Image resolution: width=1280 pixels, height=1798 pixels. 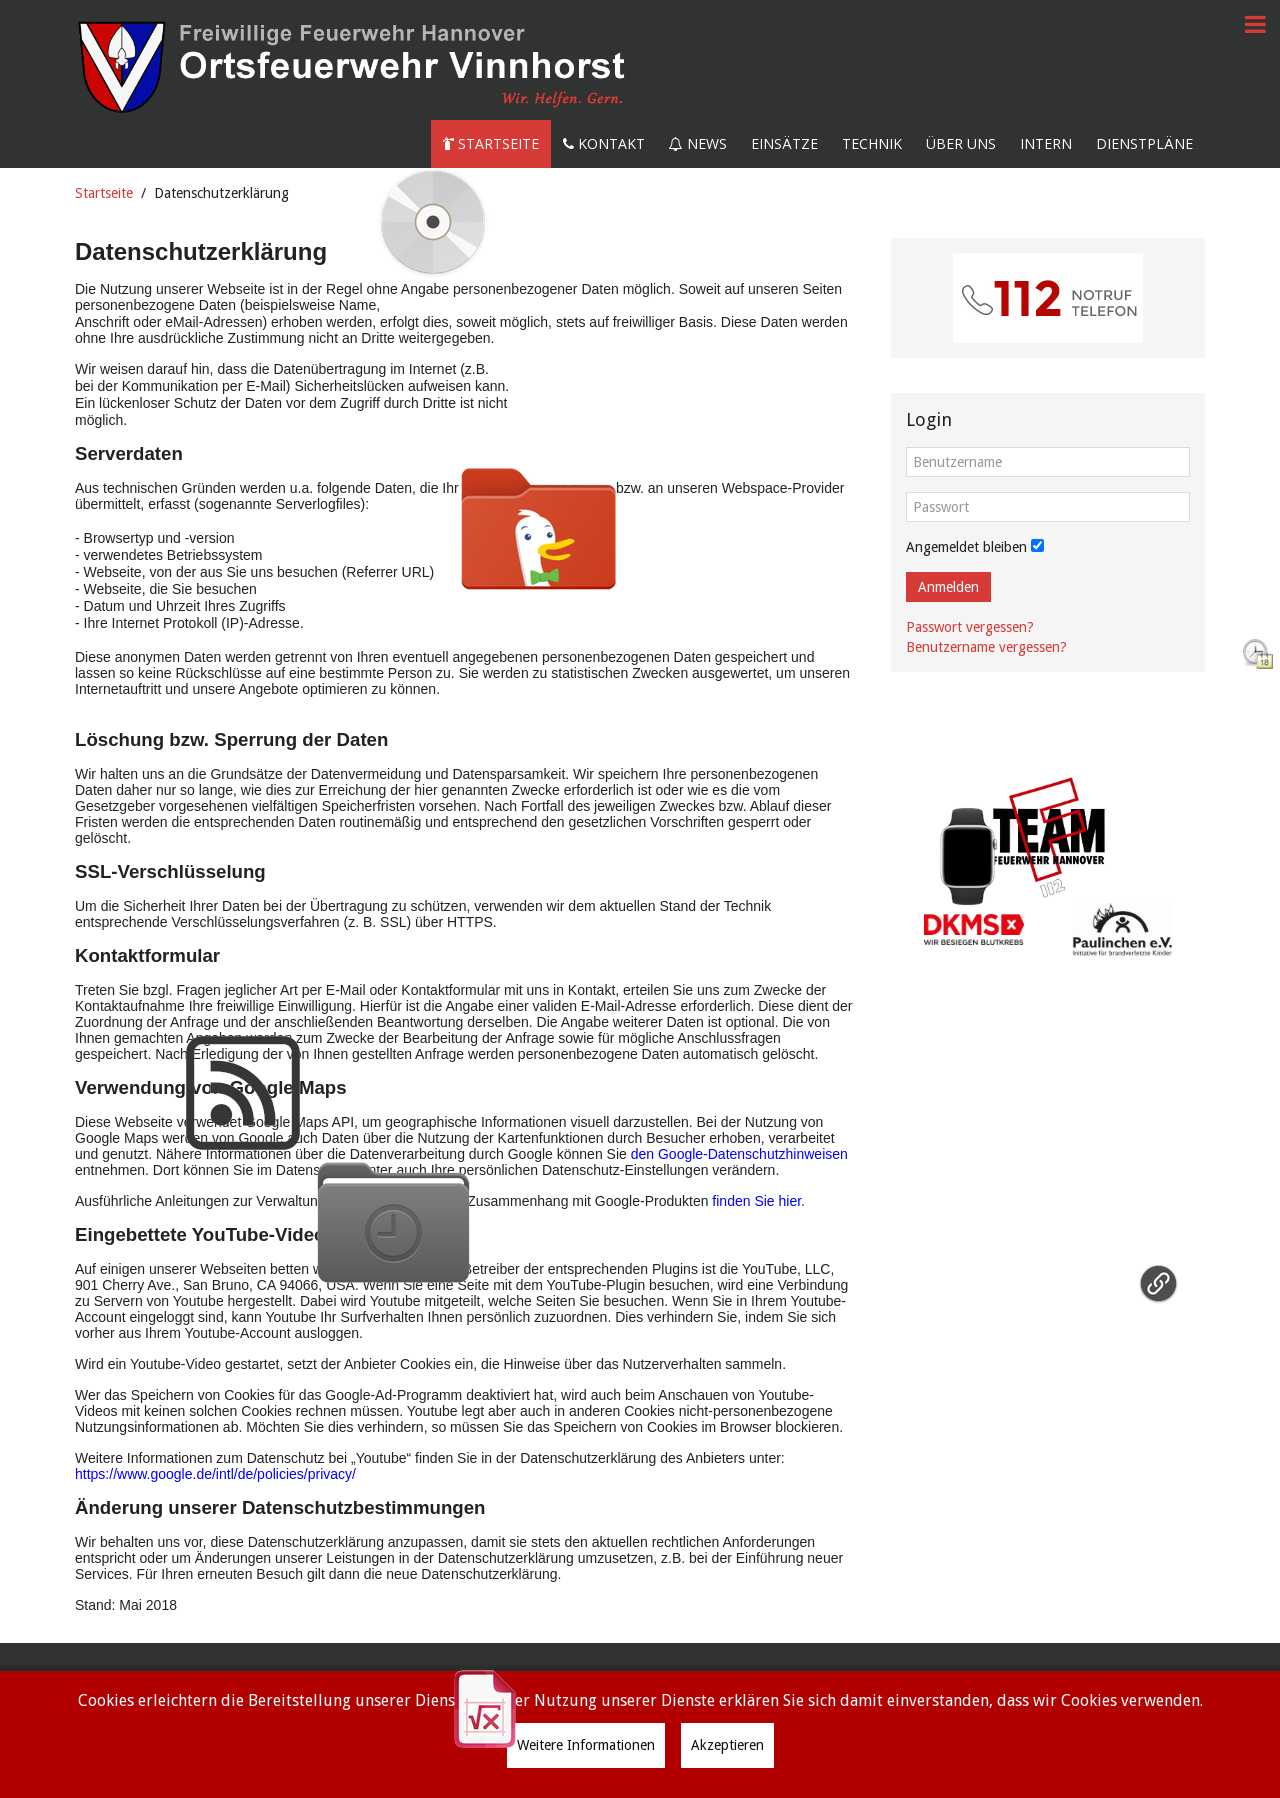 What do you see at coordinates (538, 533) in the screenshot?
I see `open DuckDuckGo browser downloads folder` at bounding box center [538, 533].